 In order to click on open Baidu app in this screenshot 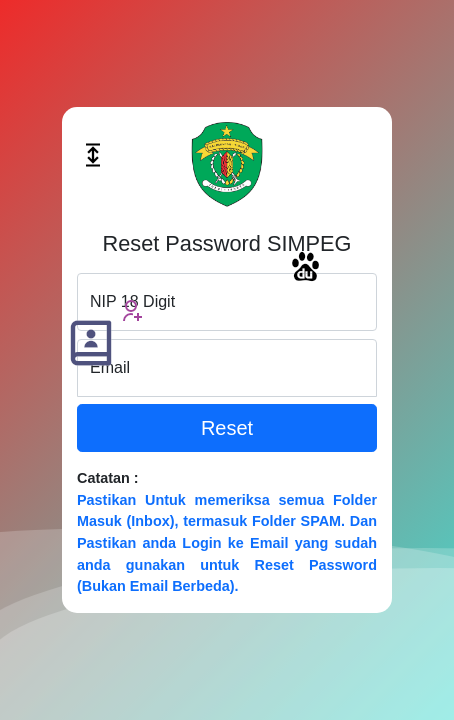, I will do `click(305, 266)`.